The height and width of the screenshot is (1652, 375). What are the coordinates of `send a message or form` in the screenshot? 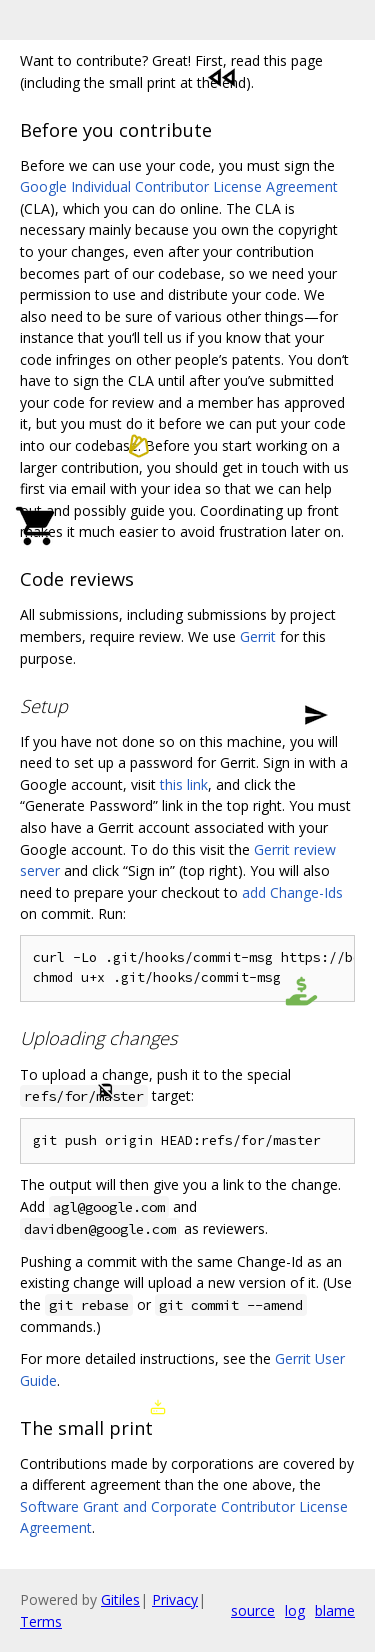 It's located at (316, 715).